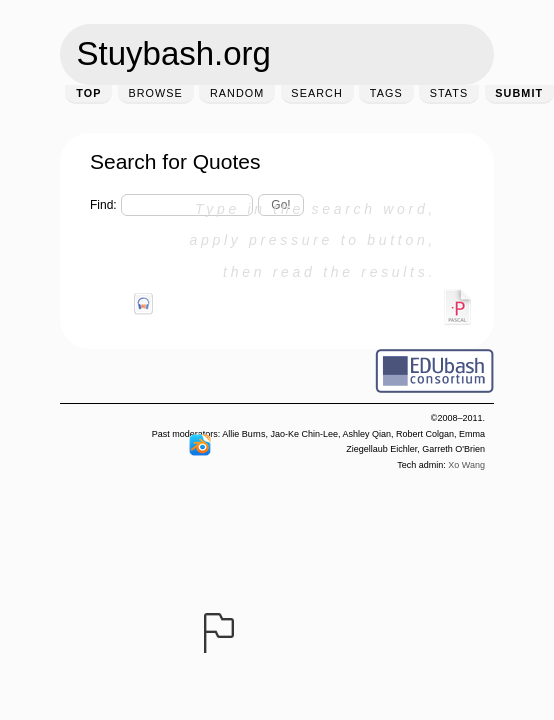  I want to click on audacity audio project file, so click(143, 303).